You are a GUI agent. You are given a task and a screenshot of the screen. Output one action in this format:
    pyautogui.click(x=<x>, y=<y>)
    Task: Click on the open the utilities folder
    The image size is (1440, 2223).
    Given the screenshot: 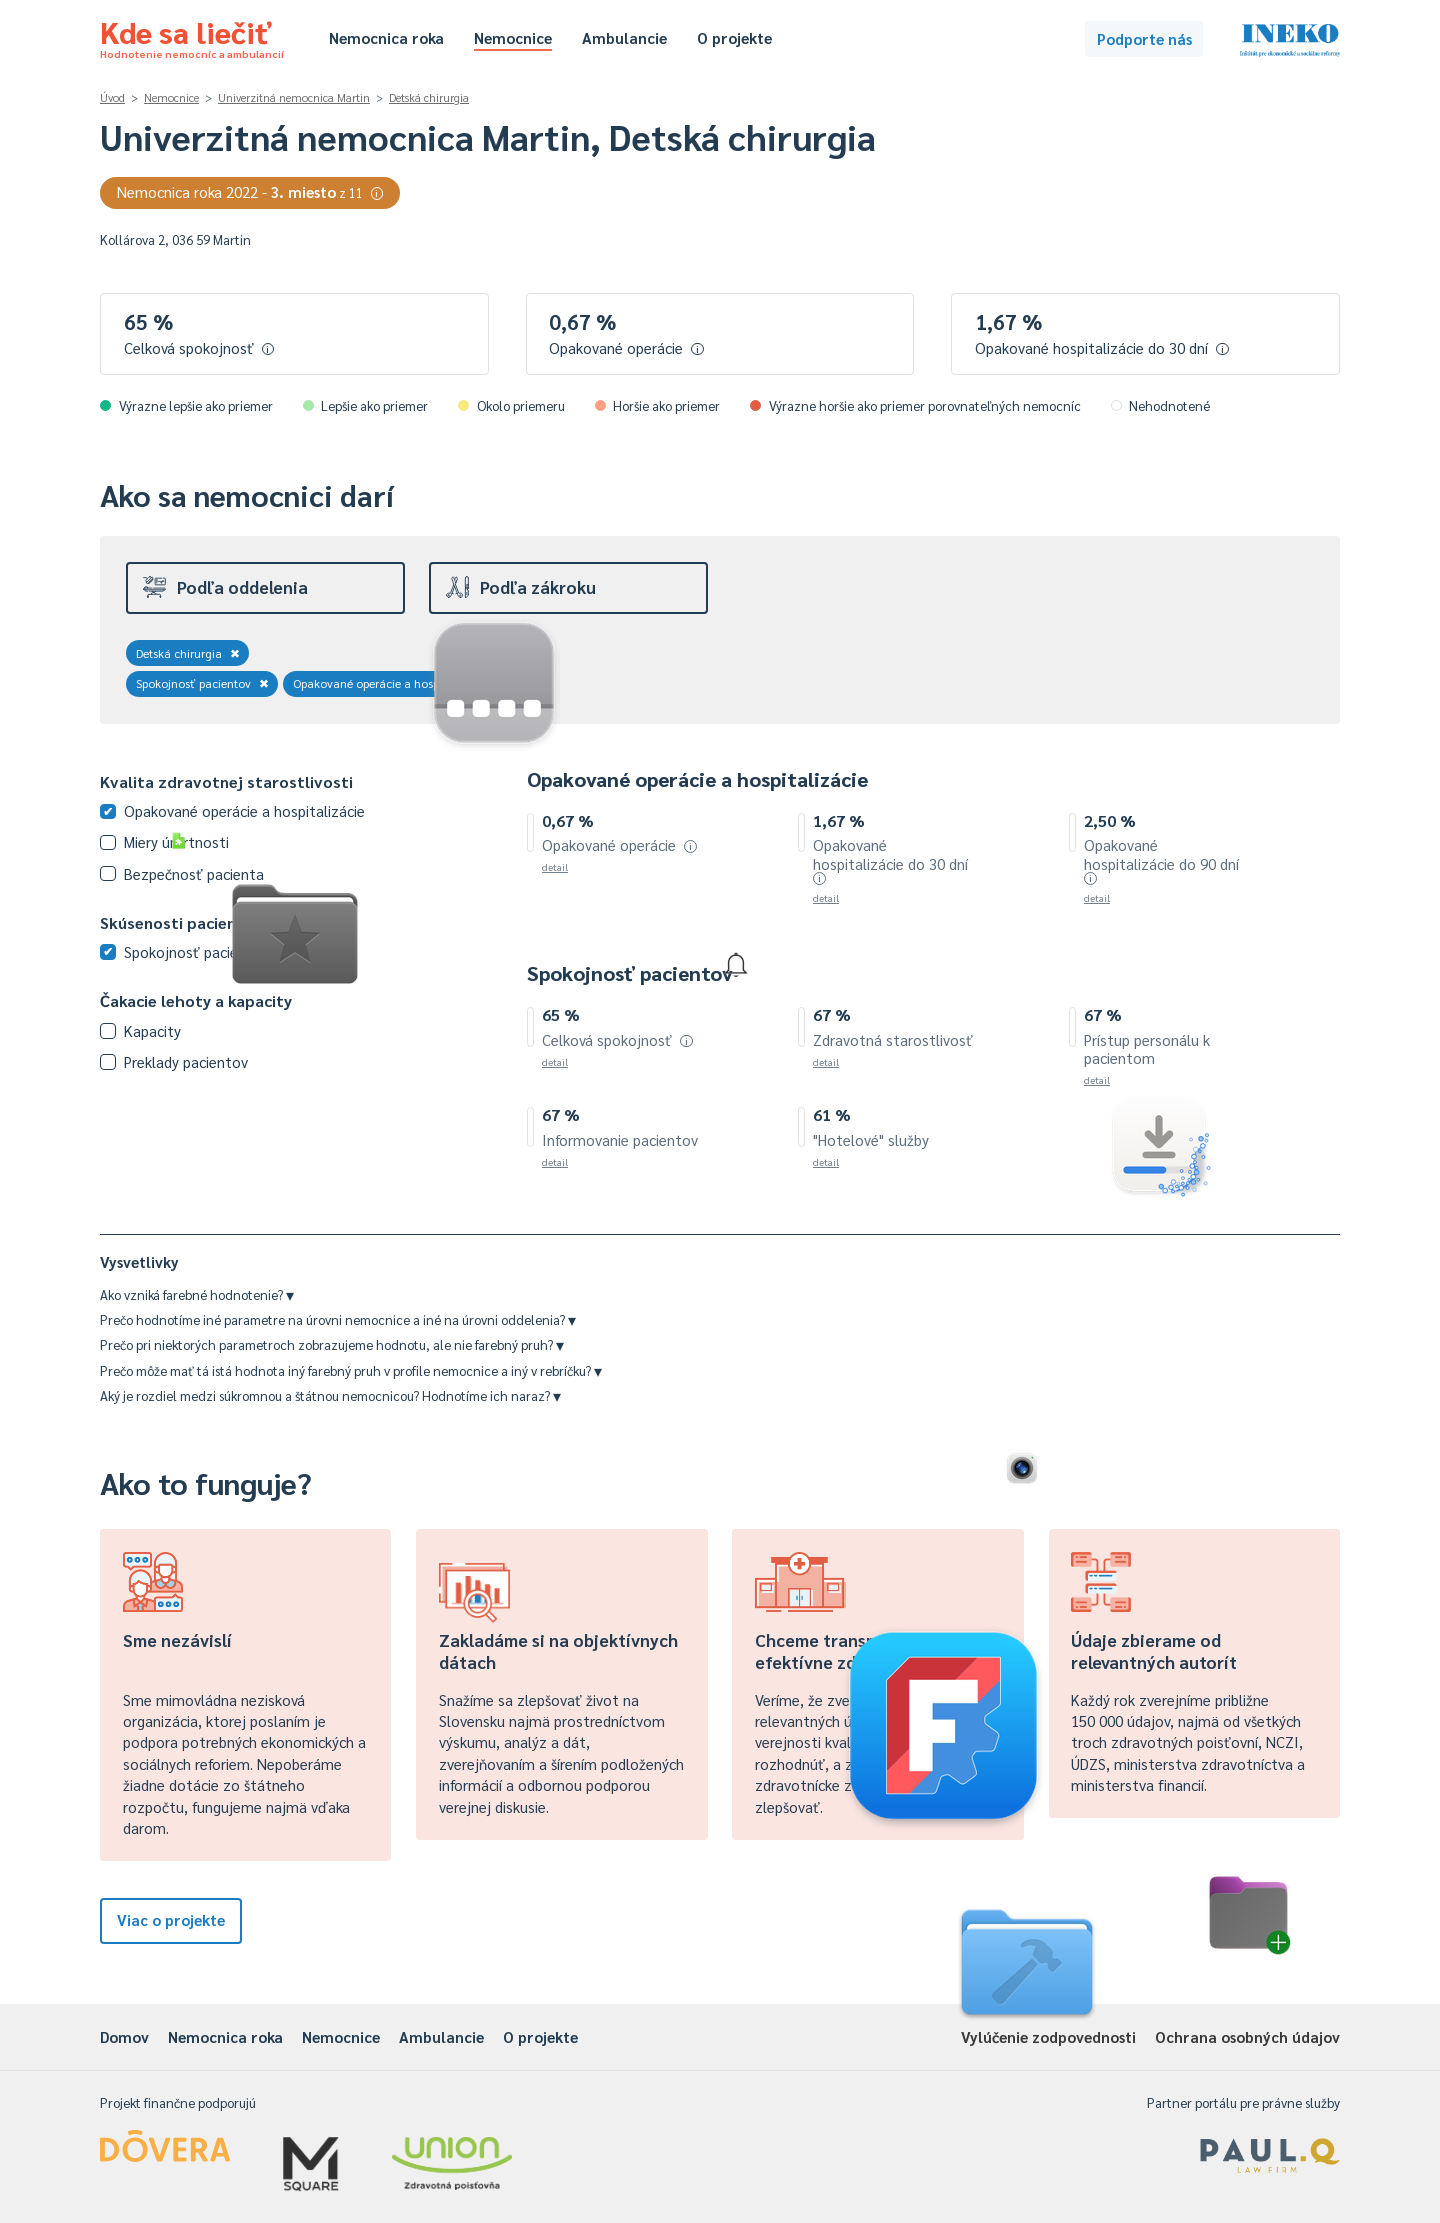 What is the action you would take?
    pyautogui.click(x=1027, y=1962)
    